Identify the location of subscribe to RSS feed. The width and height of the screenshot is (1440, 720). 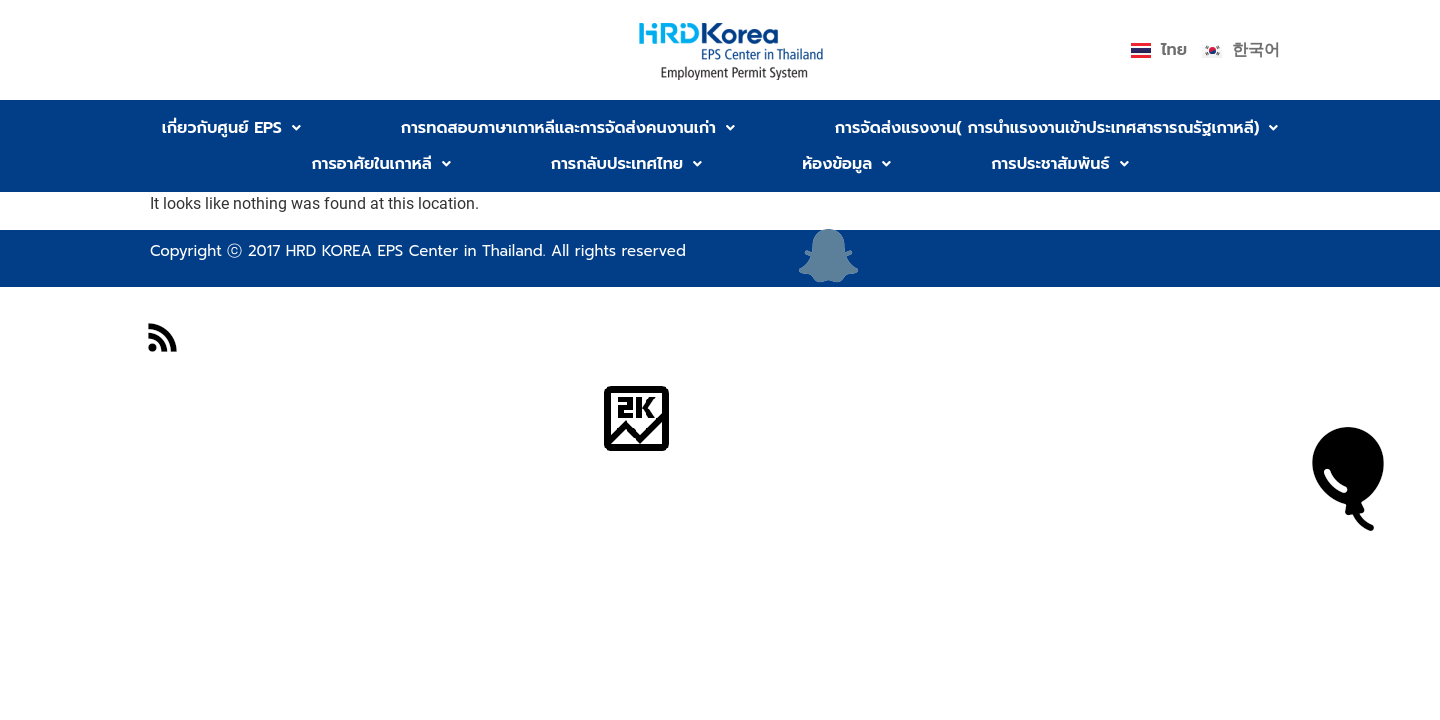
(162, 337).